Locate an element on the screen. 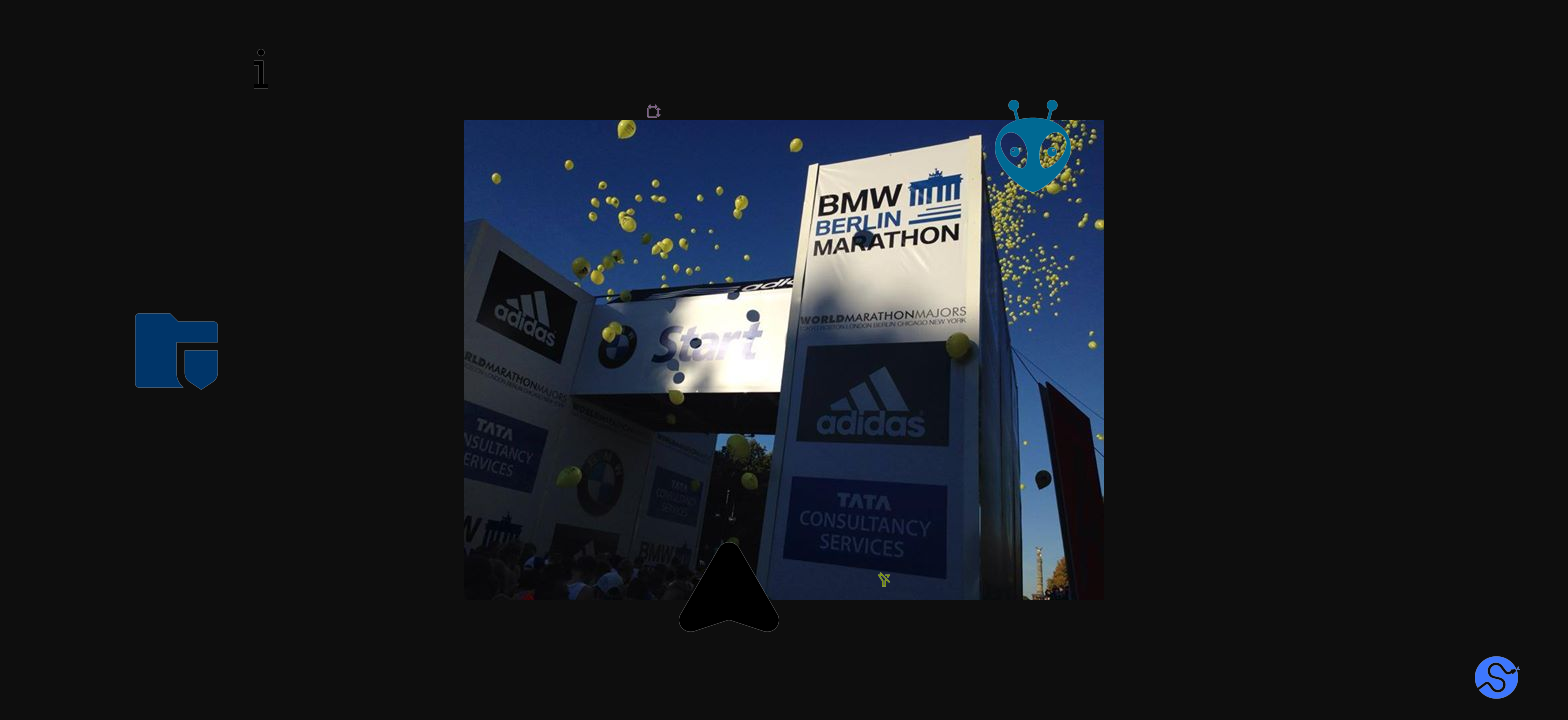 This screenshot has width=1568, height=720. scipy python library logo is located at coordinates (1497, 677).